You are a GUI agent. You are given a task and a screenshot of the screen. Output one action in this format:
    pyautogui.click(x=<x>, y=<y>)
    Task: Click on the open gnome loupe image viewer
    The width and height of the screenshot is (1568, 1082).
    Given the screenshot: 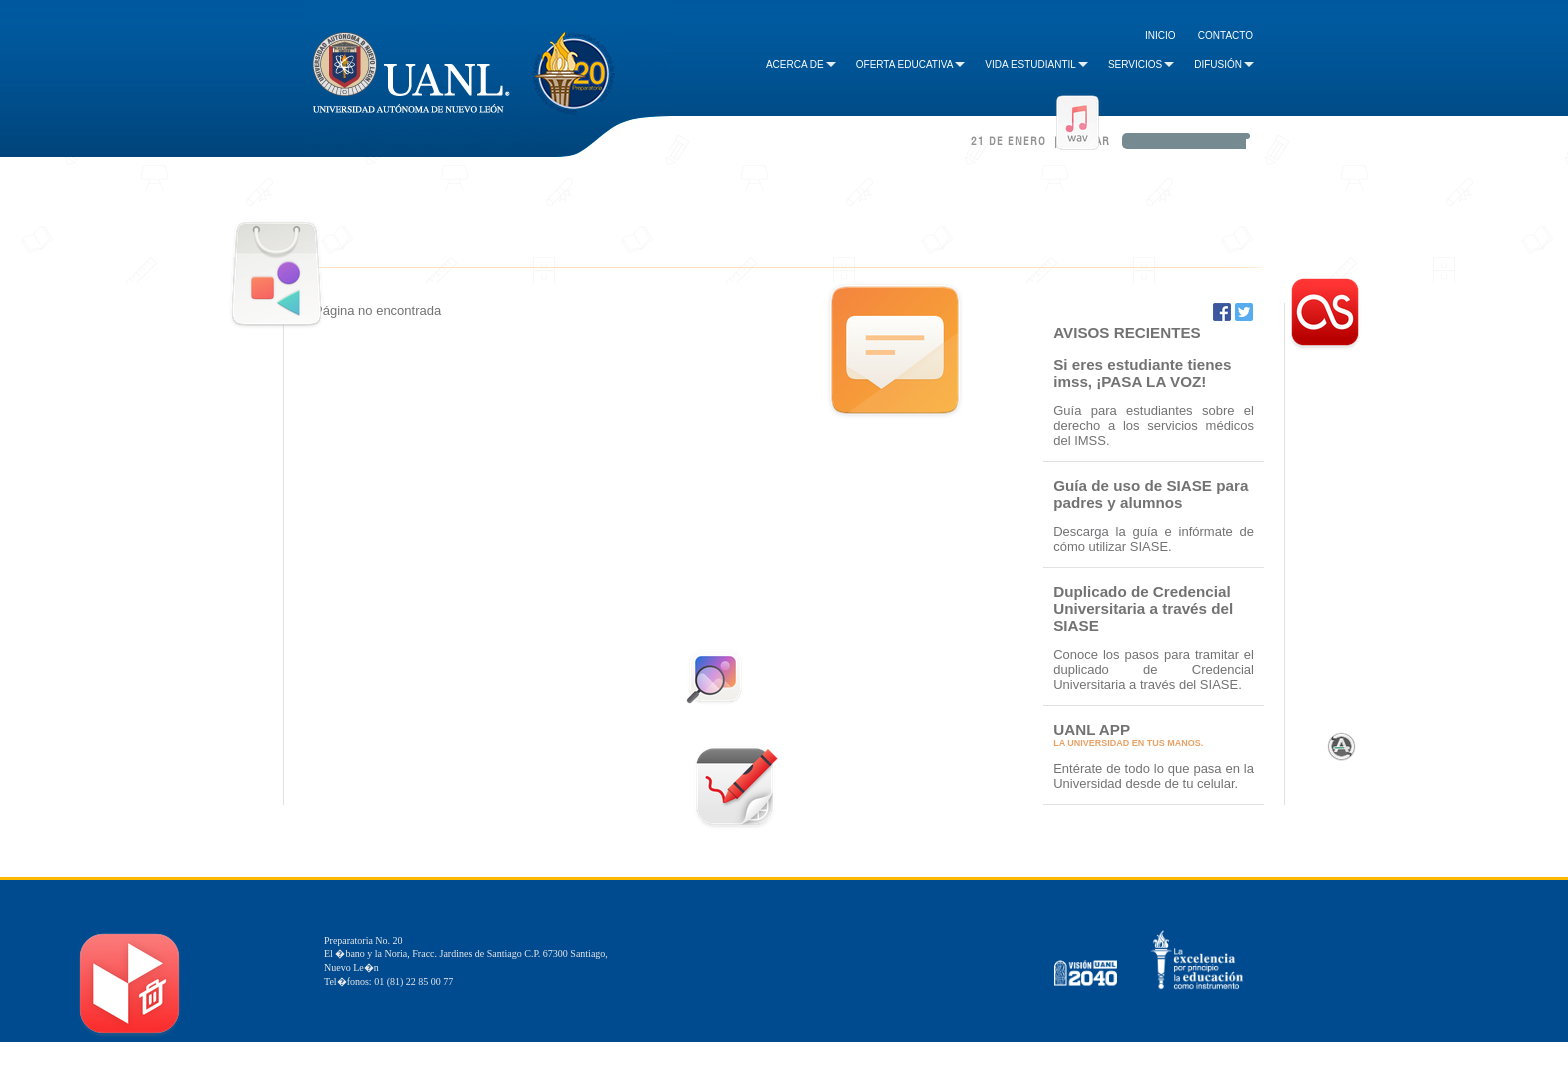 What is the action you would take?
    pyautogui.click(x=715, y=675)
    